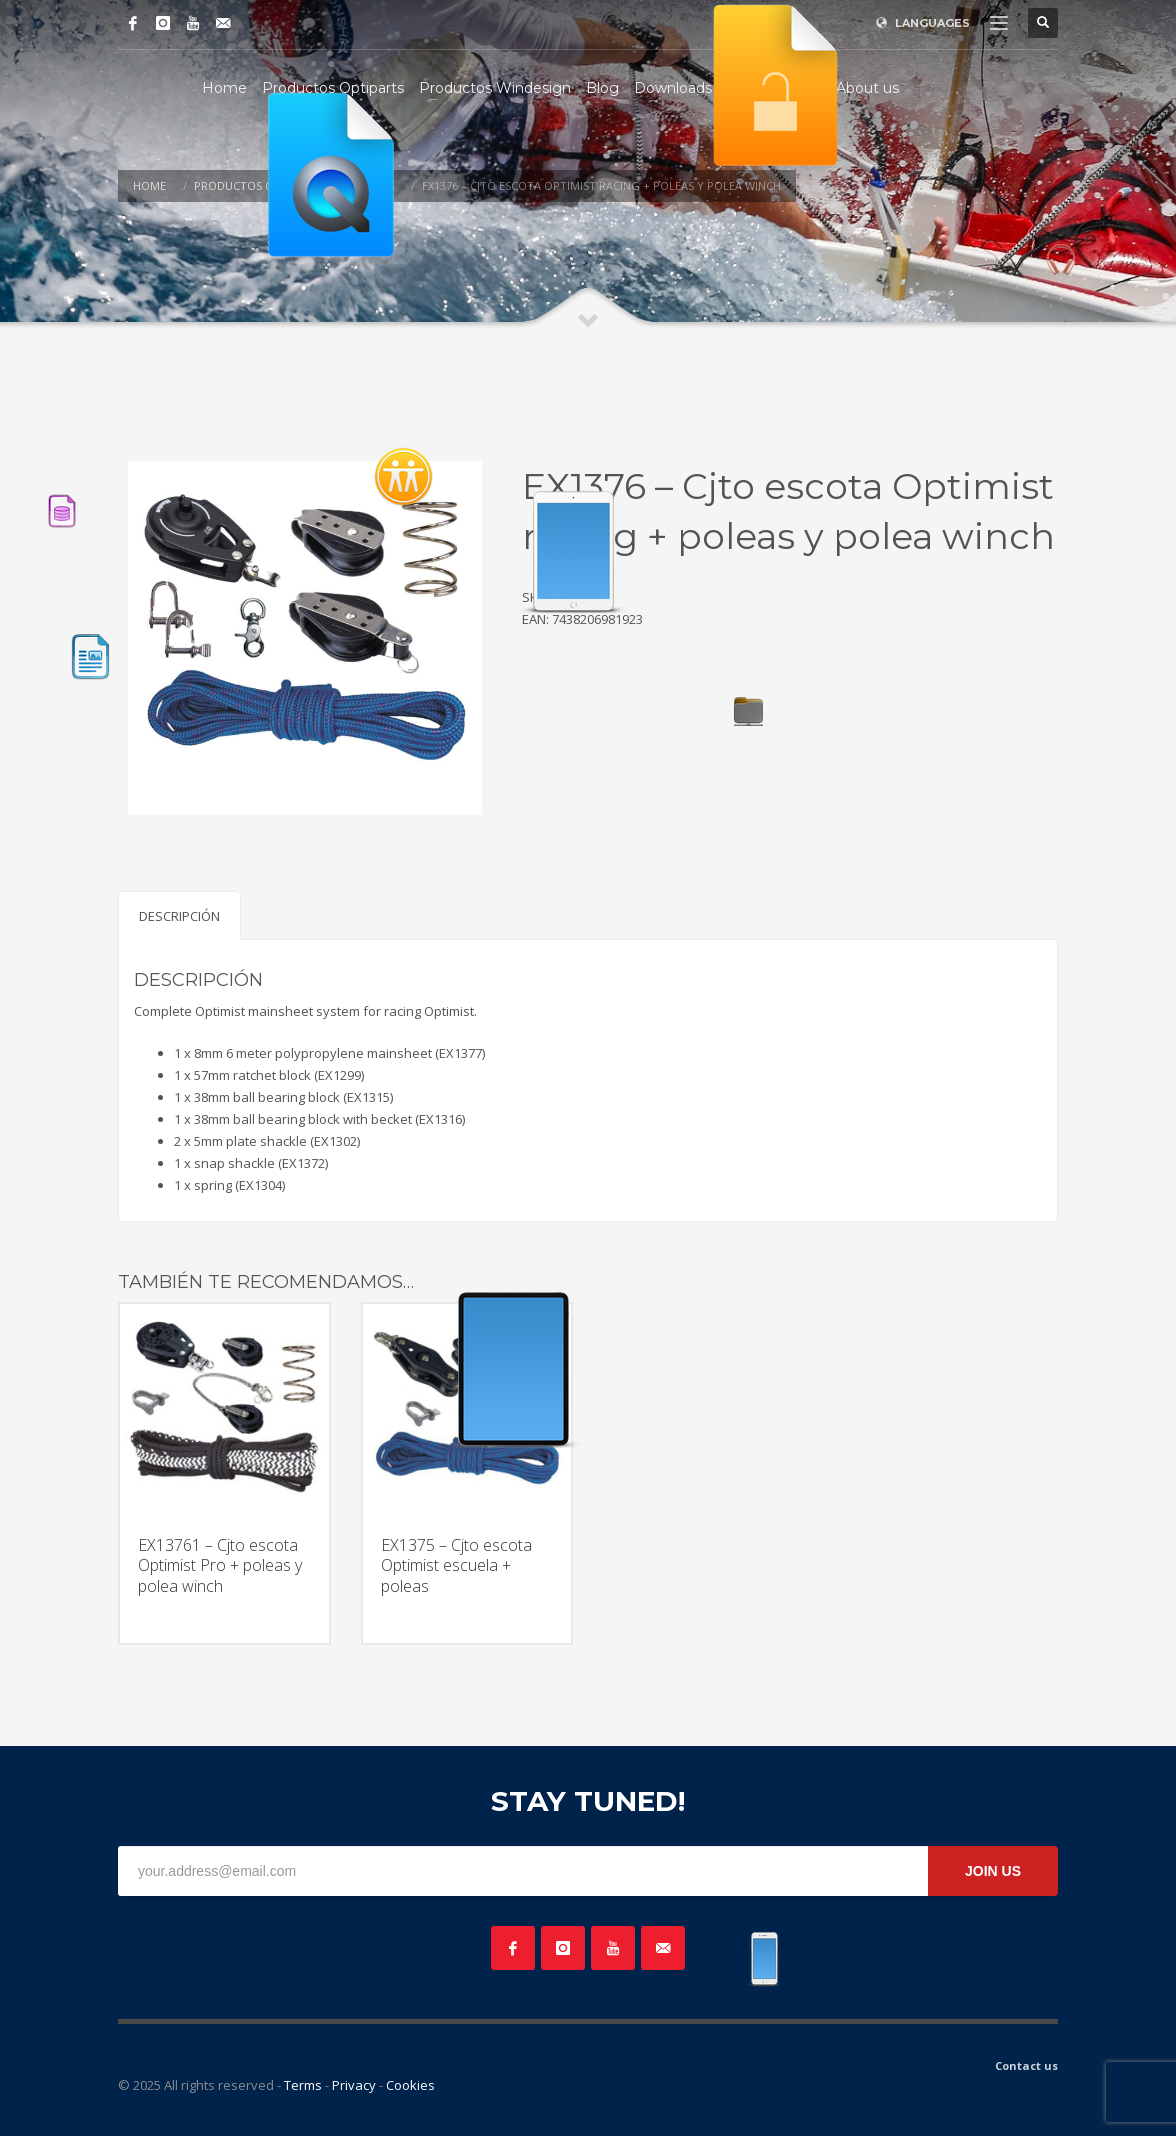 Image resolution: width=1176 pixels, height=2136 pixels. What do you see at coordinates (90, 656) in the screenshot?
I see `open a libreoffice writer document` at bounding box center [90, 656].